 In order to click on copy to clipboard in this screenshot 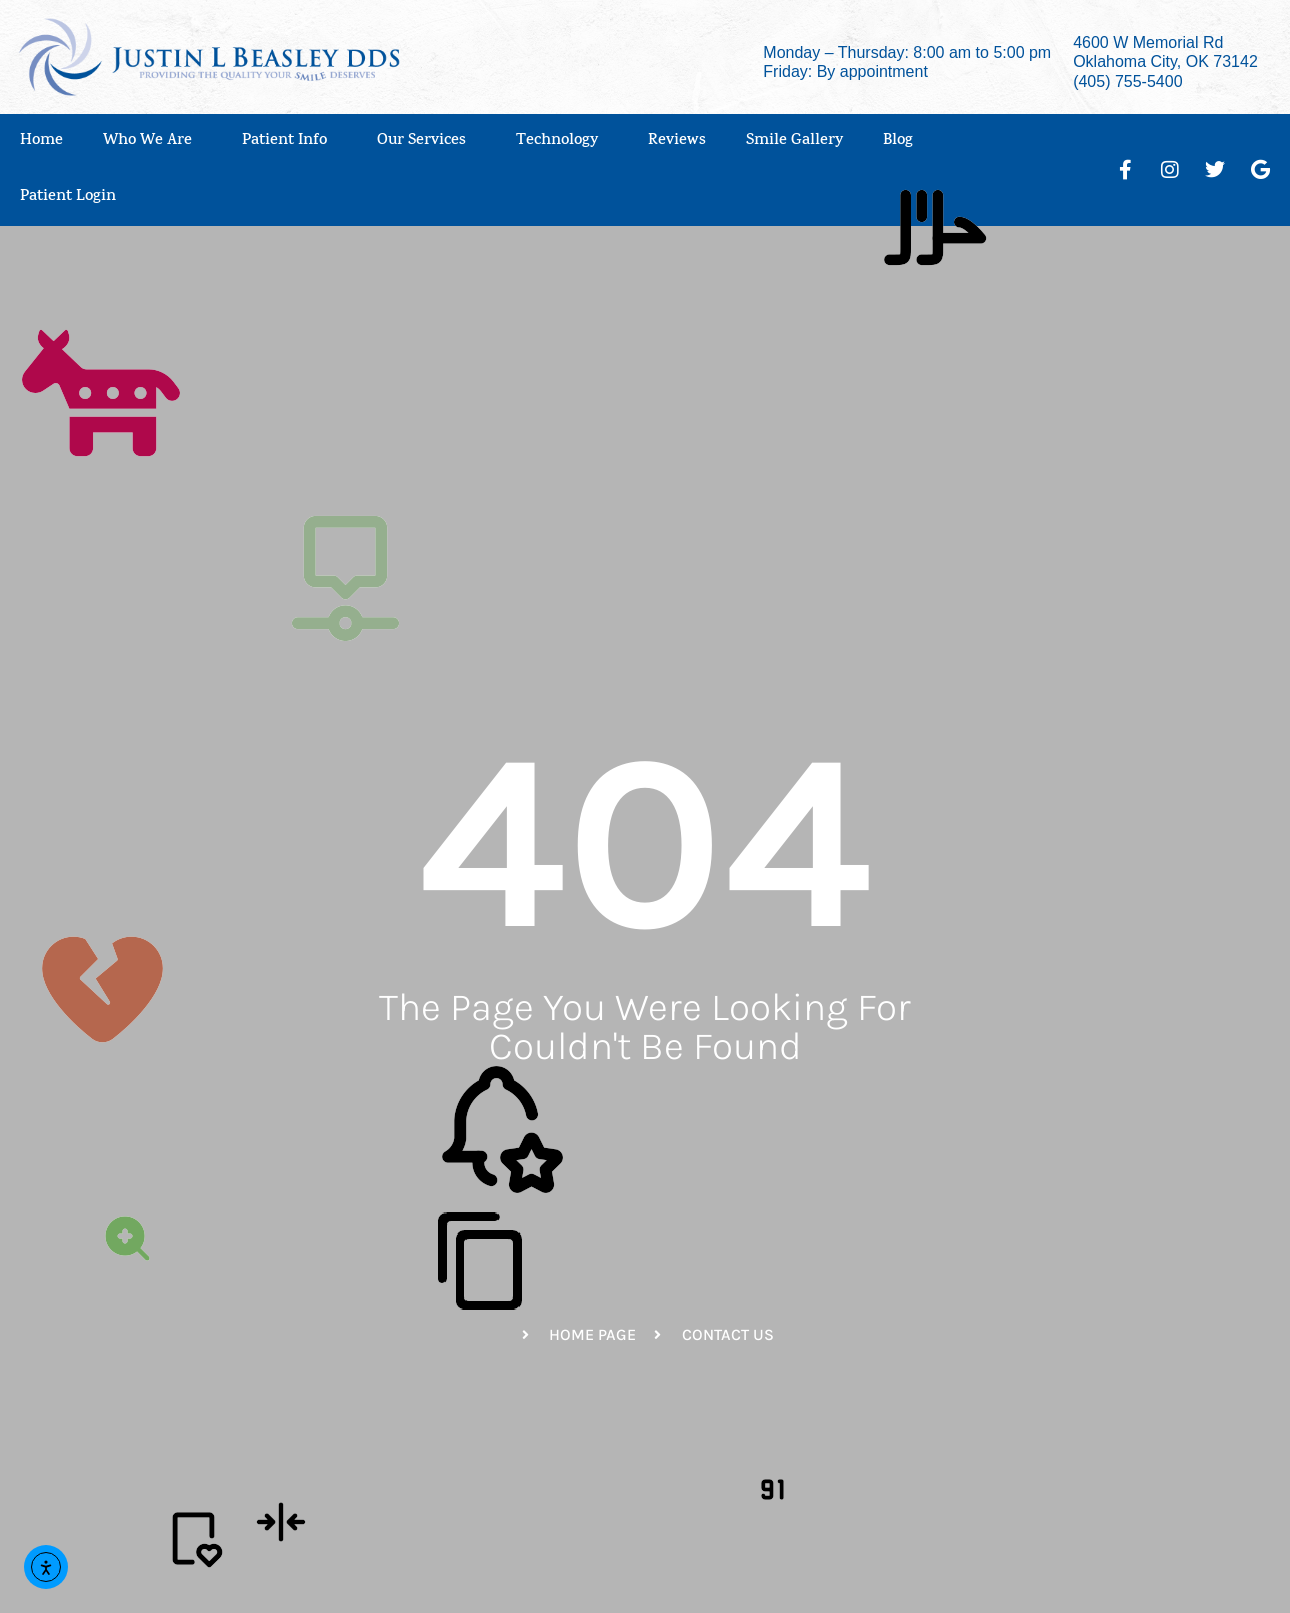, I will do `click(482, 1261)`.